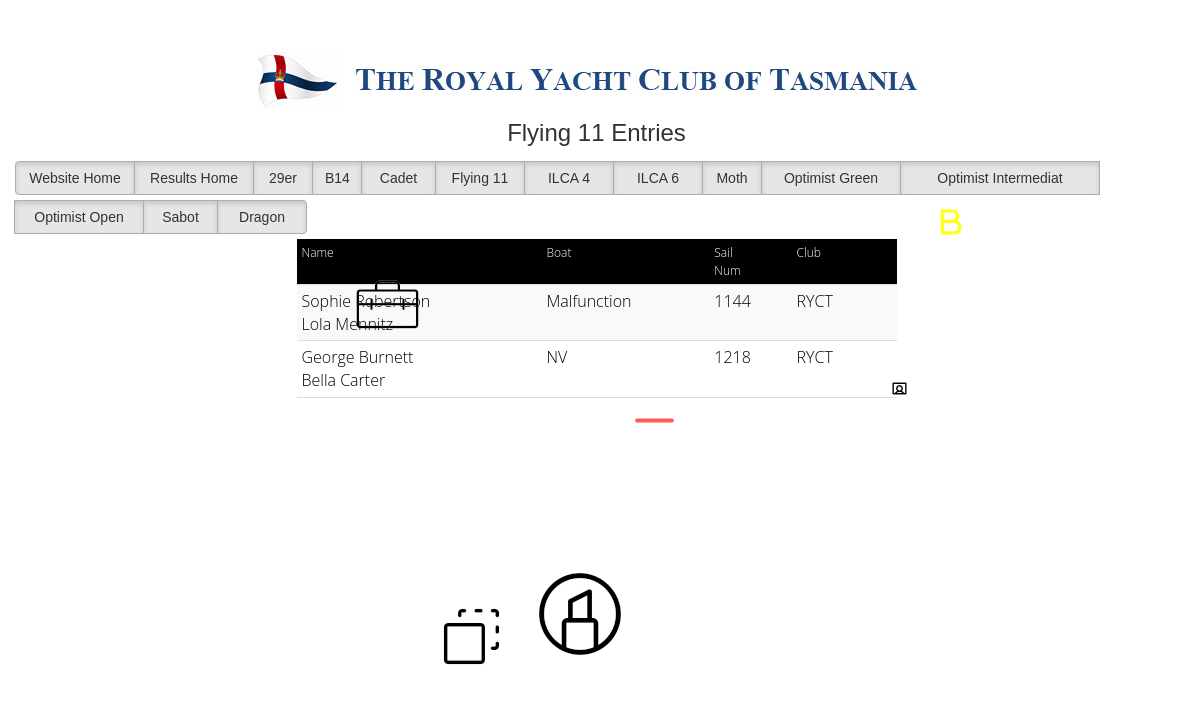  I want to click on apply bold formatting to selected text, so click(949, 222).